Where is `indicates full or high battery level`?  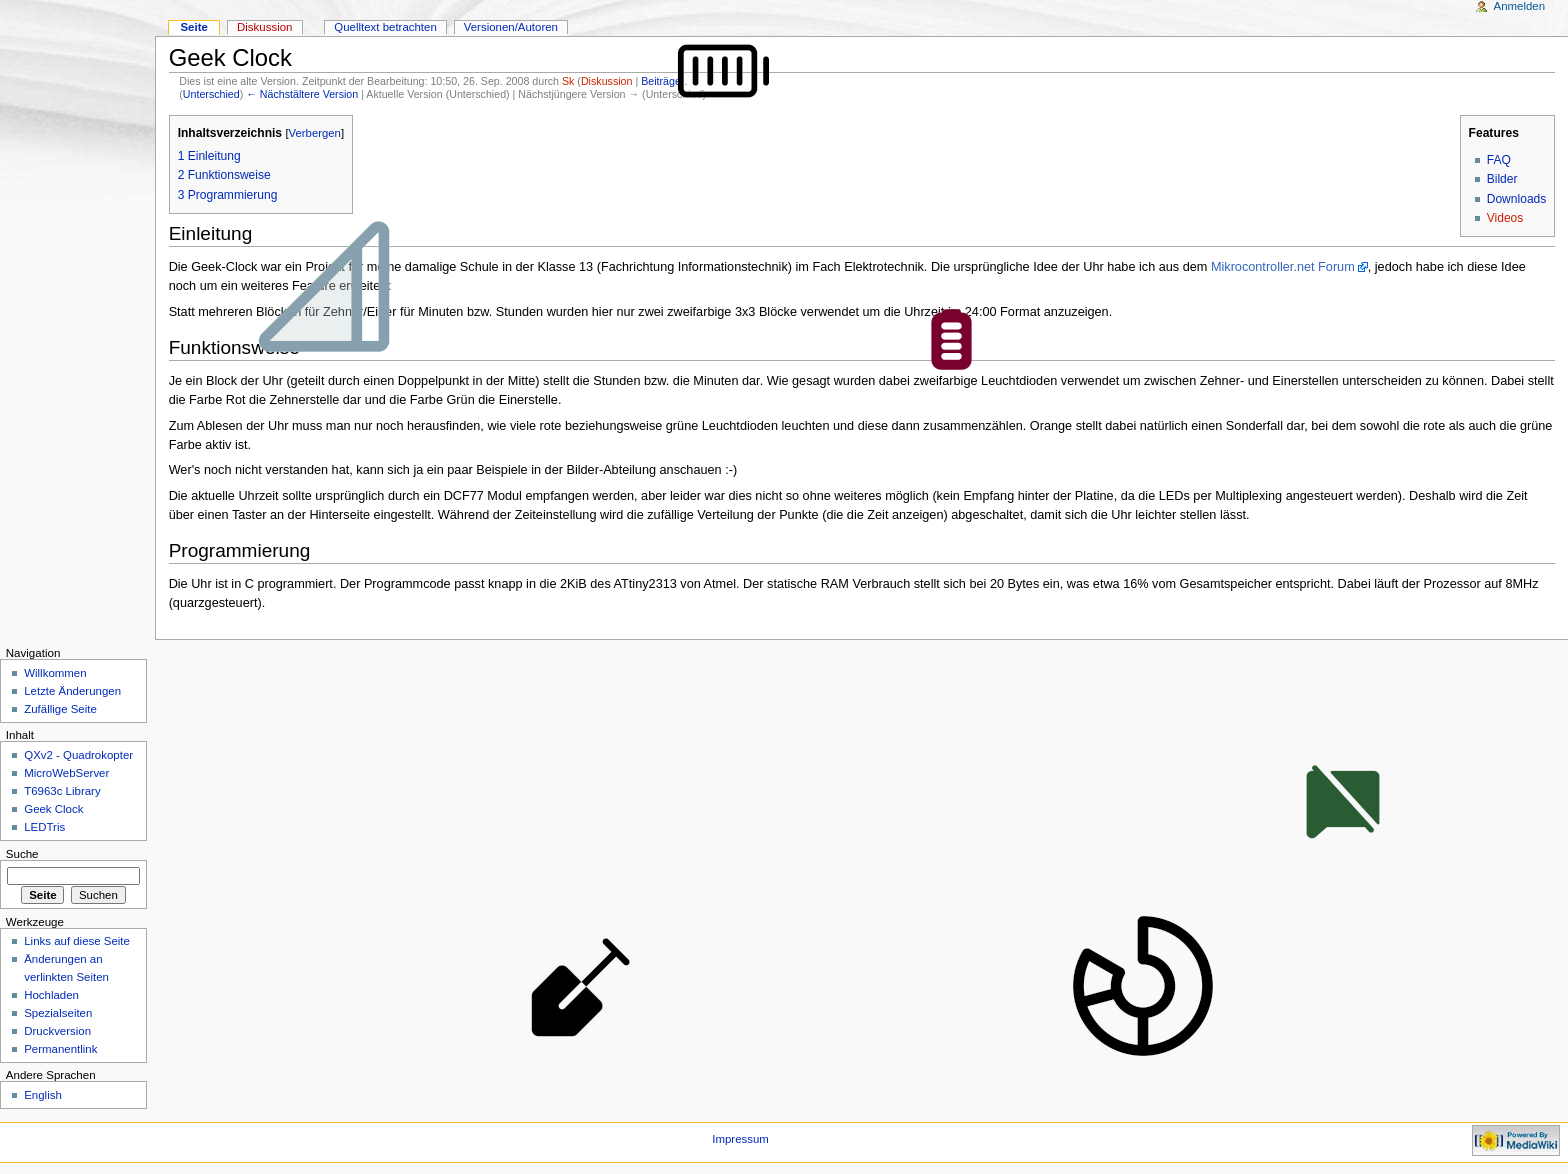
indicates full or high battery level is located at coordinates (951, 339).